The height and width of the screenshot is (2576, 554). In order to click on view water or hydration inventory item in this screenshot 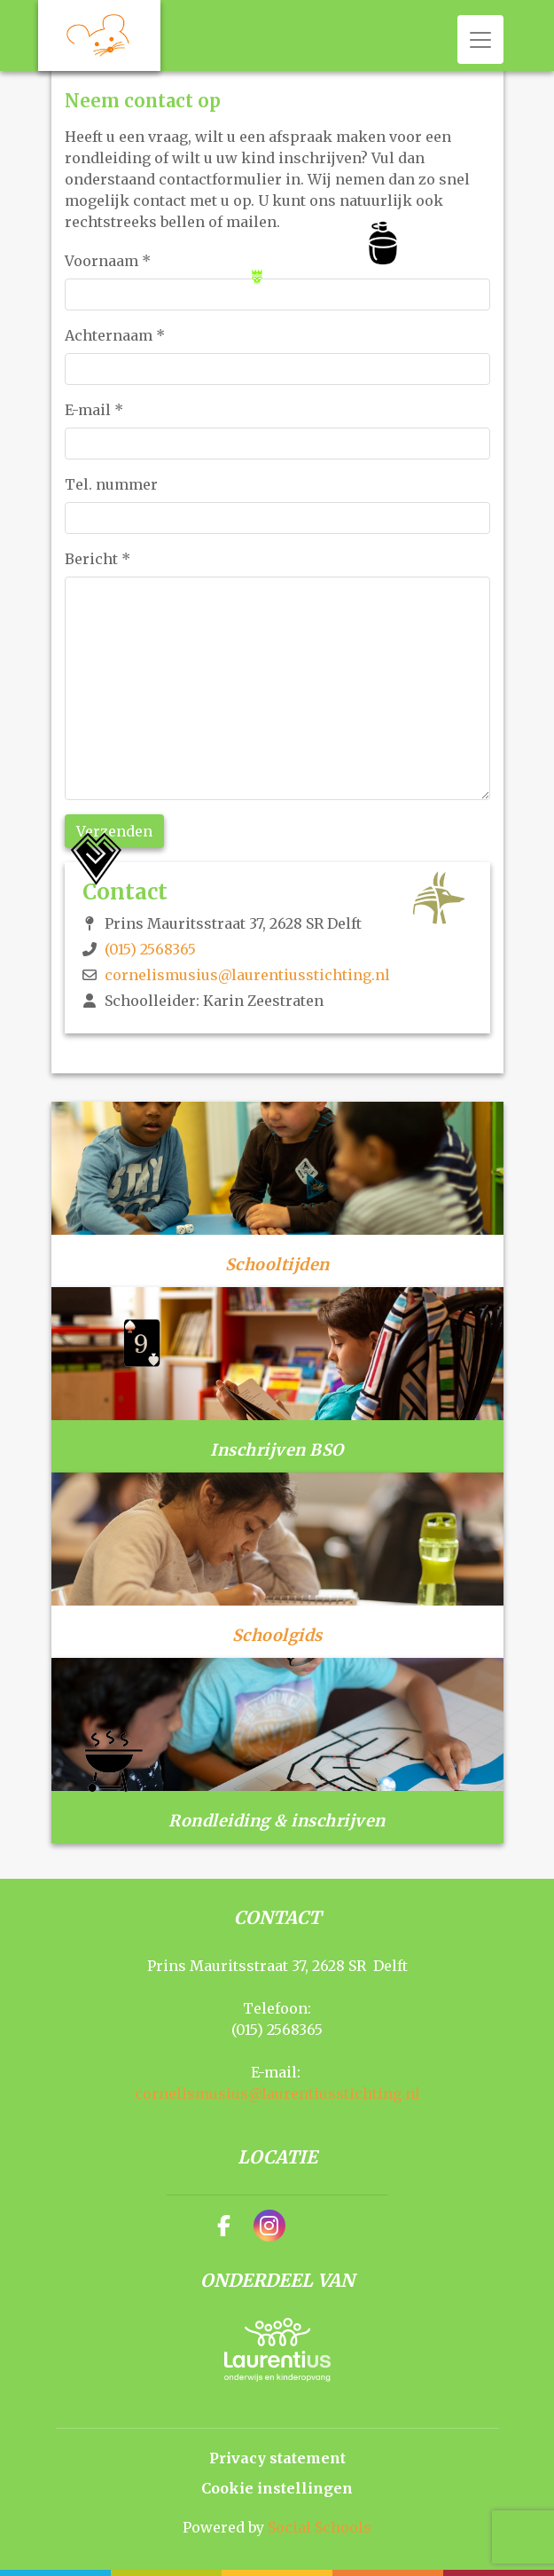, I will do `click(383, 243)`.